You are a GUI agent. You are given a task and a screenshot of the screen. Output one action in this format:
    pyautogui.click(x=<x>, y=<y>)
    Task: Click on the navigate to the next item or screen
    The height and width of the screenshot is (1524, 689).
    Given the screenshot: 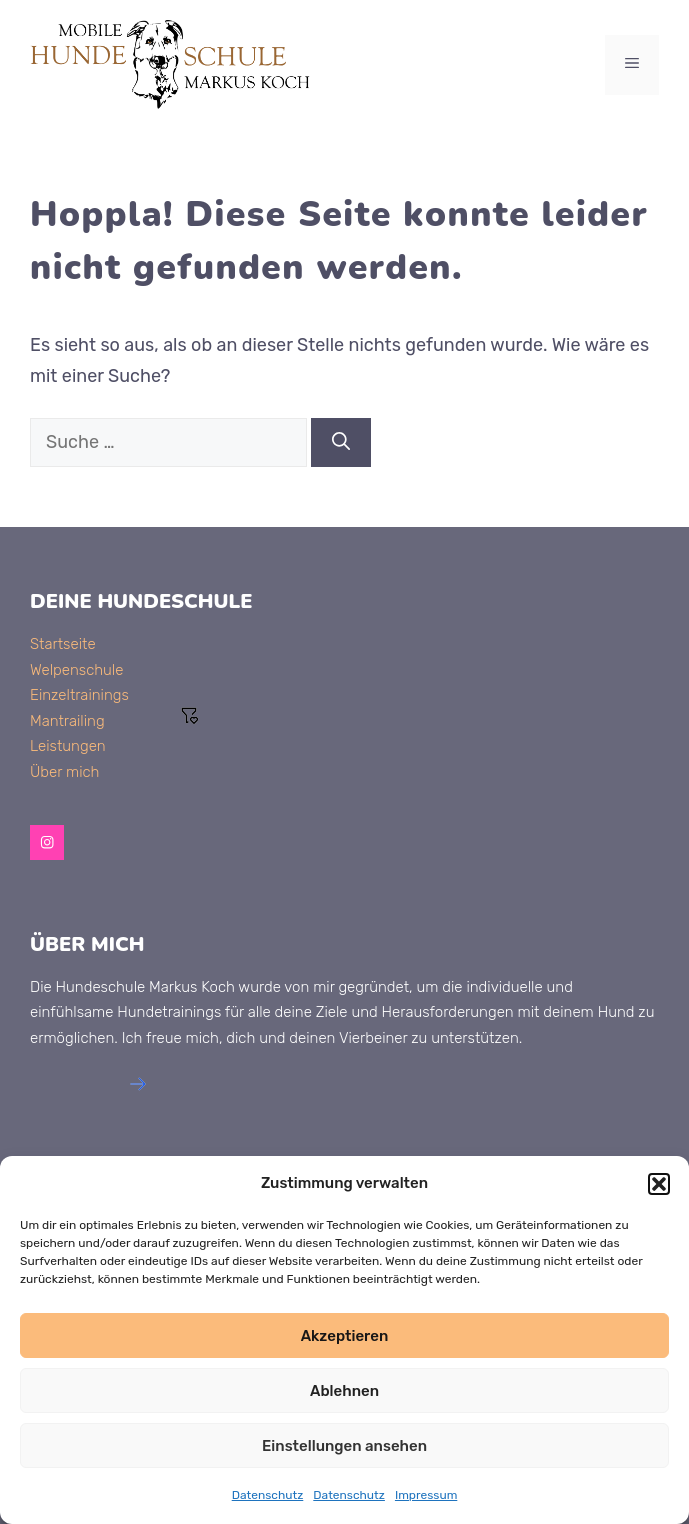 What is the action you would take?
    pyautogui.click(x=138, y=1084)
    